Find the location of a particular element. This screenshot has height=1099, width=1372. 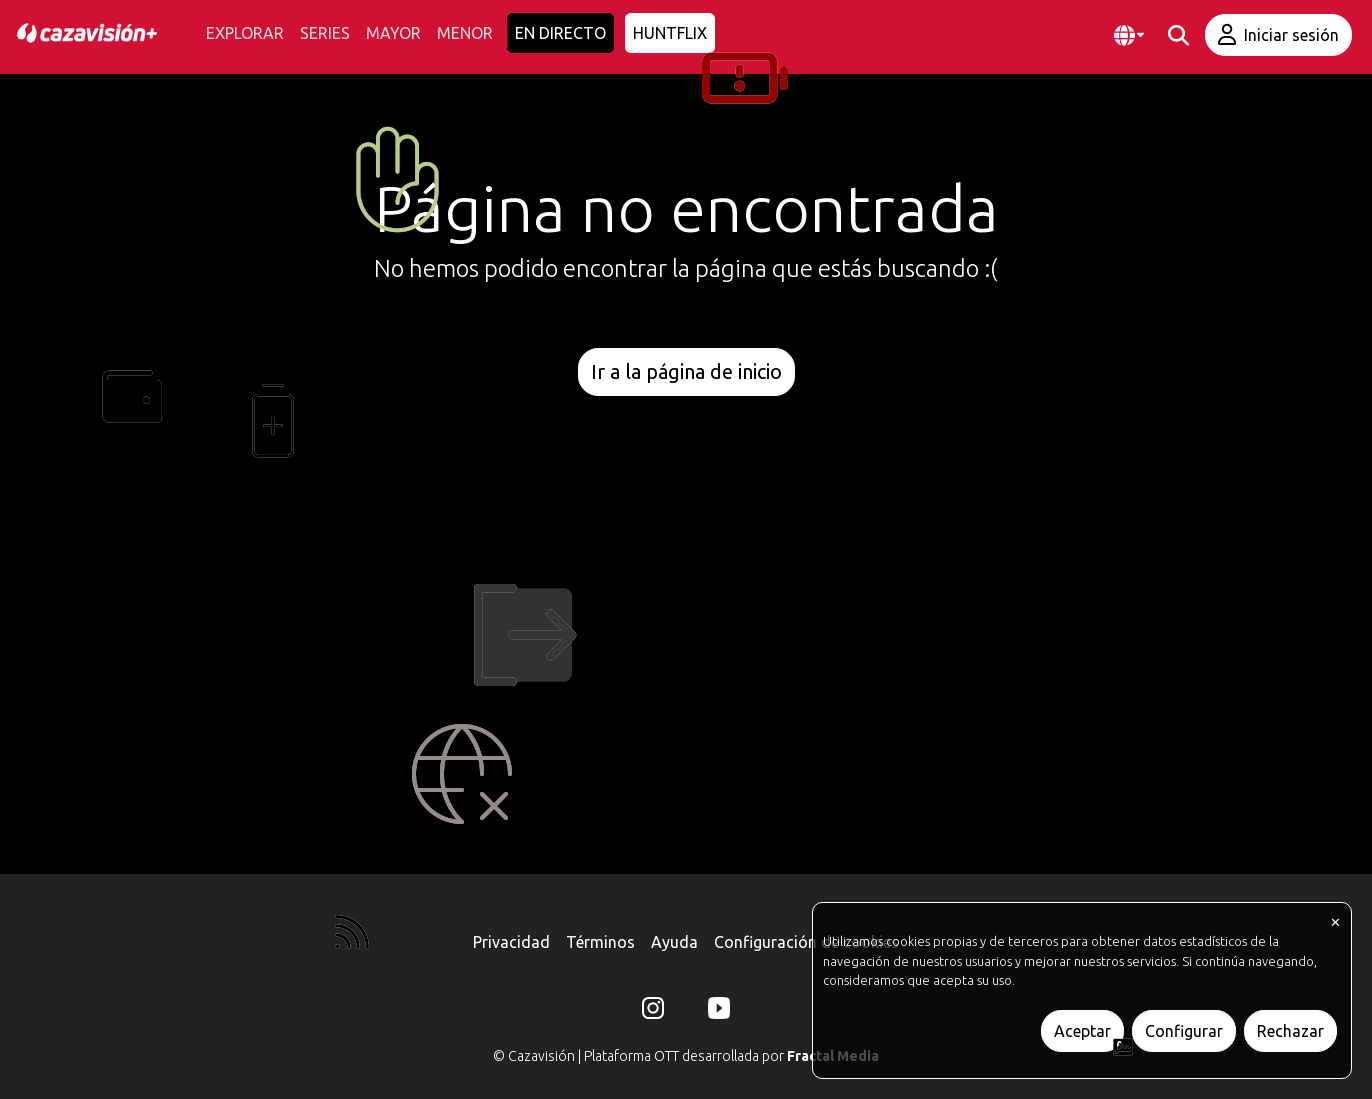

log out of your account is located at coordinates (521, 635).